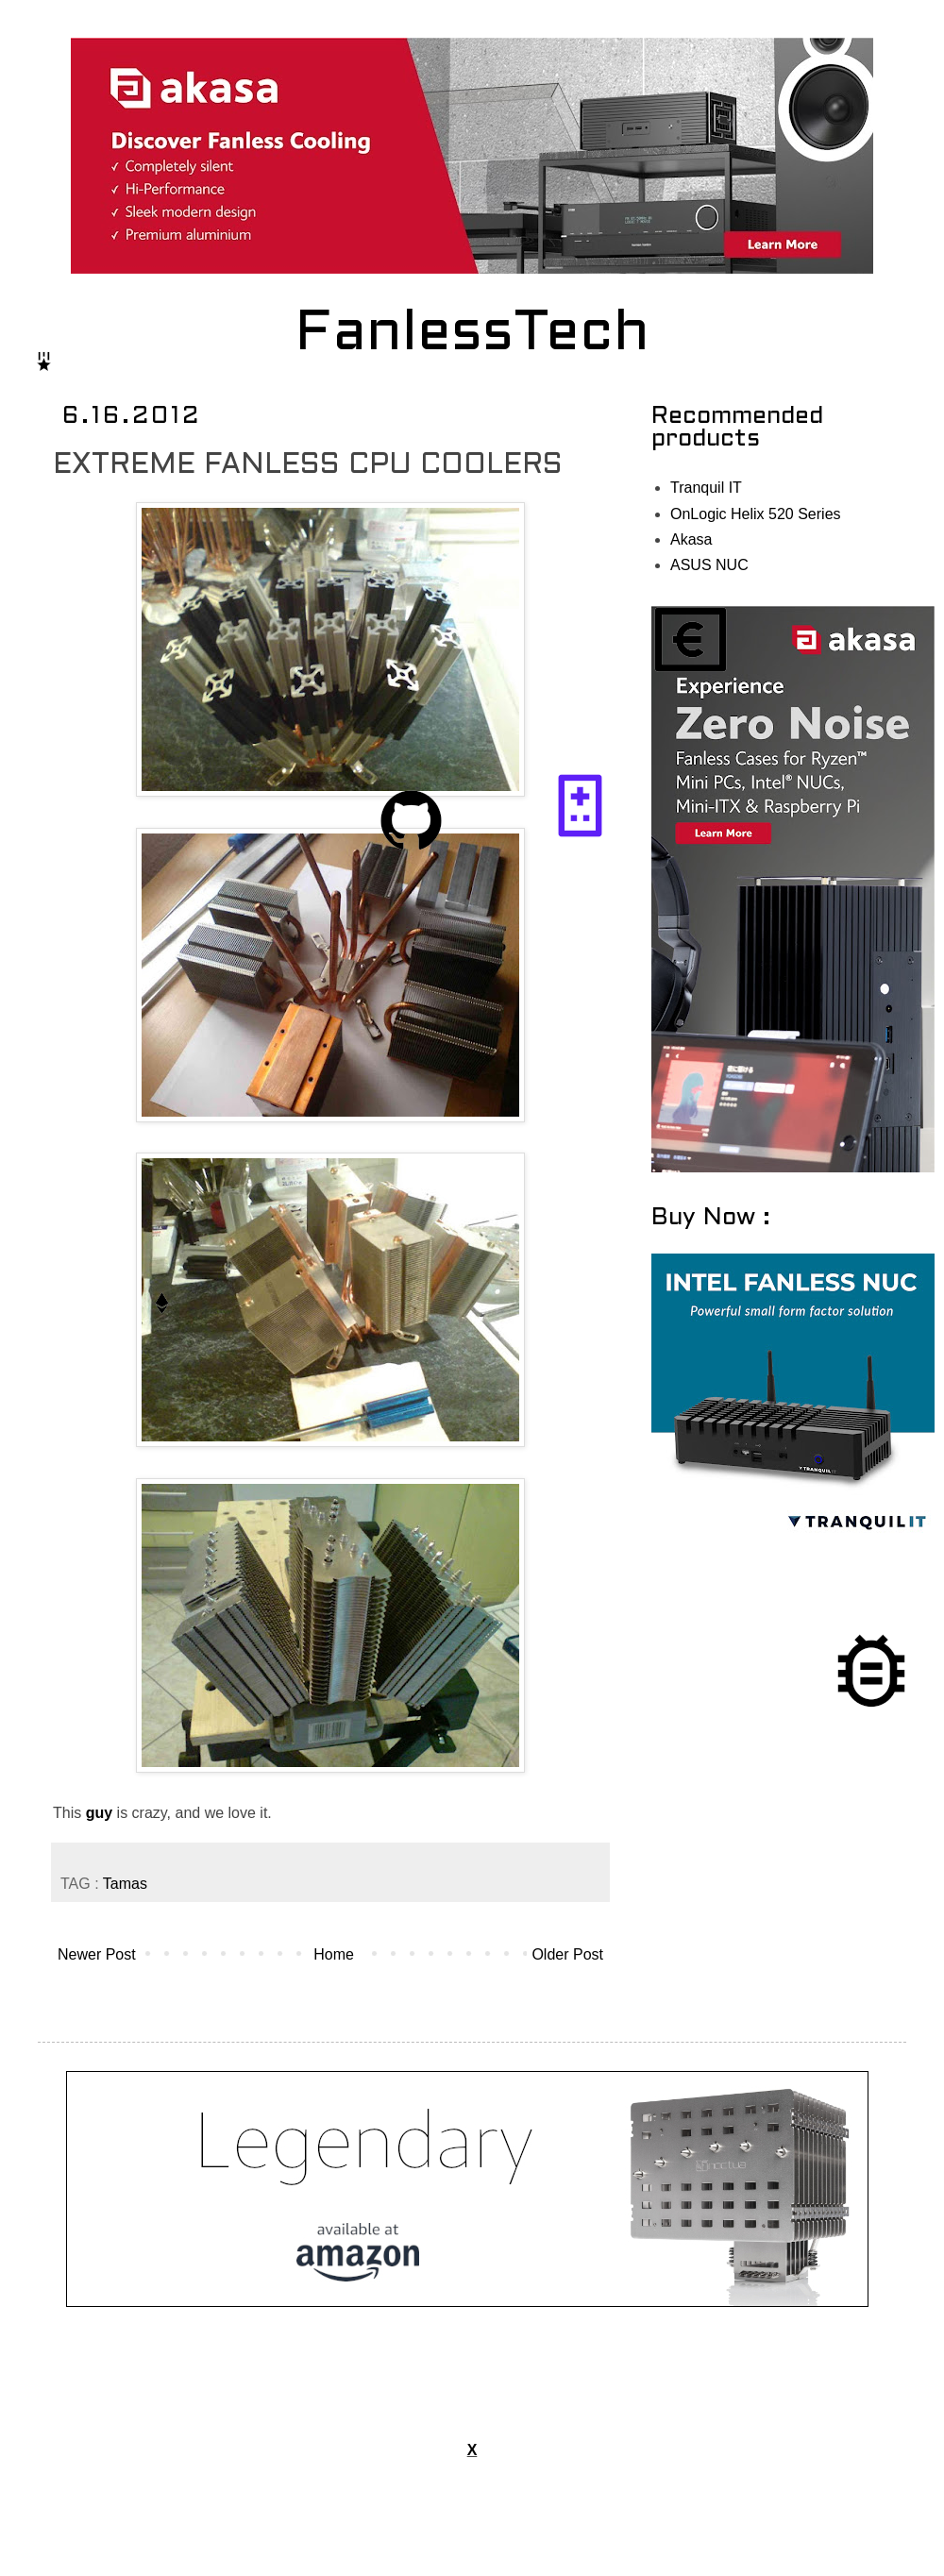  Describe the element at coordinates (161, 1303) in the screenshot. I see `Ethereum cryptocurrency logo` at that location.